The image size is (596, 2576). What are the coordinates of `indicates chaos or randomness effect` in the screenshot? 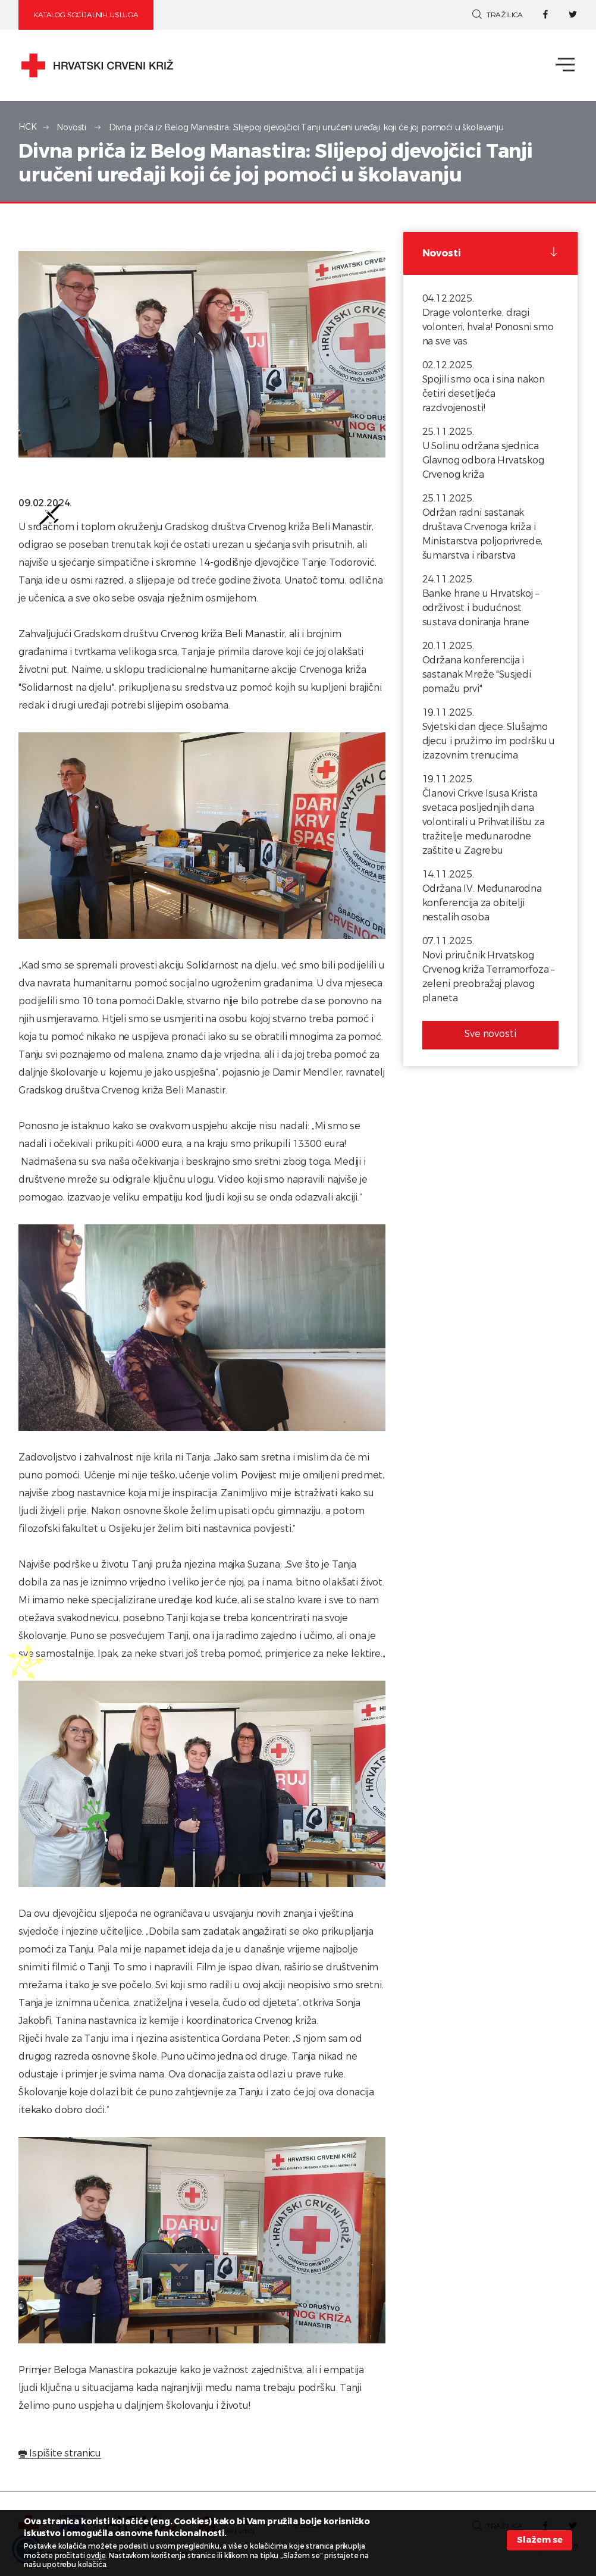 It's located at (26, 1662).